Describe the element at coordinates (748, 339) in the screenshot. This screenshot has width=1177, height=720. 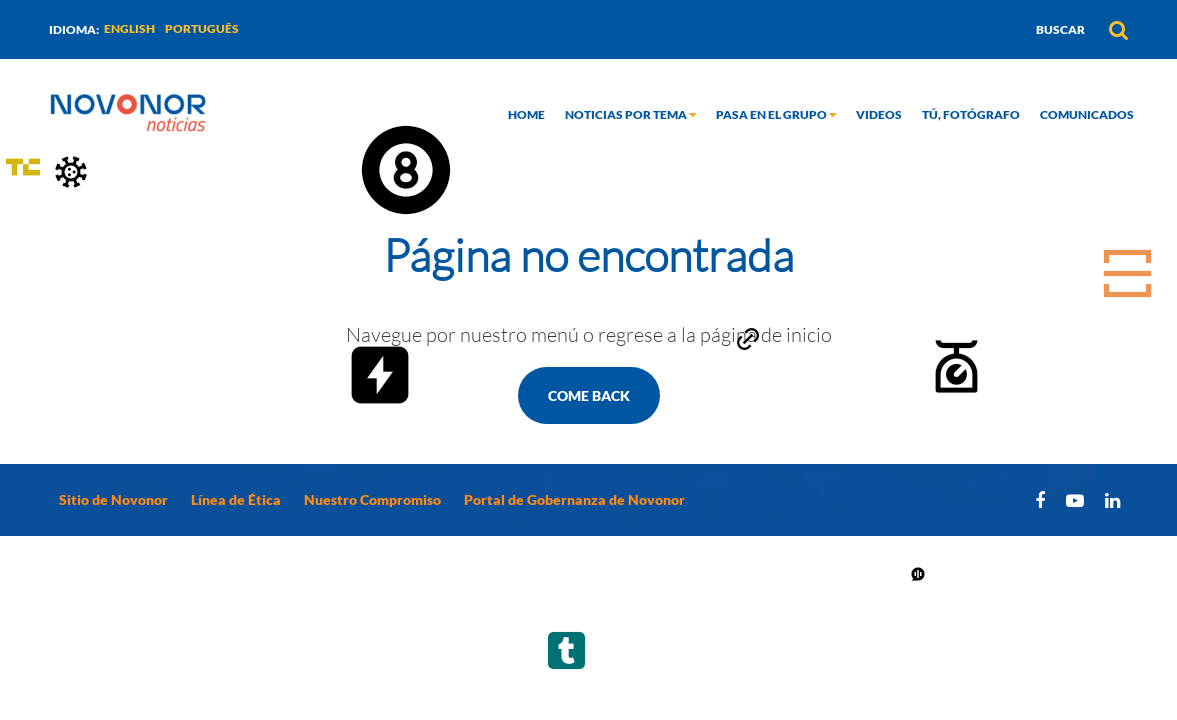
I see `insert or add a hyperlink` at that location.